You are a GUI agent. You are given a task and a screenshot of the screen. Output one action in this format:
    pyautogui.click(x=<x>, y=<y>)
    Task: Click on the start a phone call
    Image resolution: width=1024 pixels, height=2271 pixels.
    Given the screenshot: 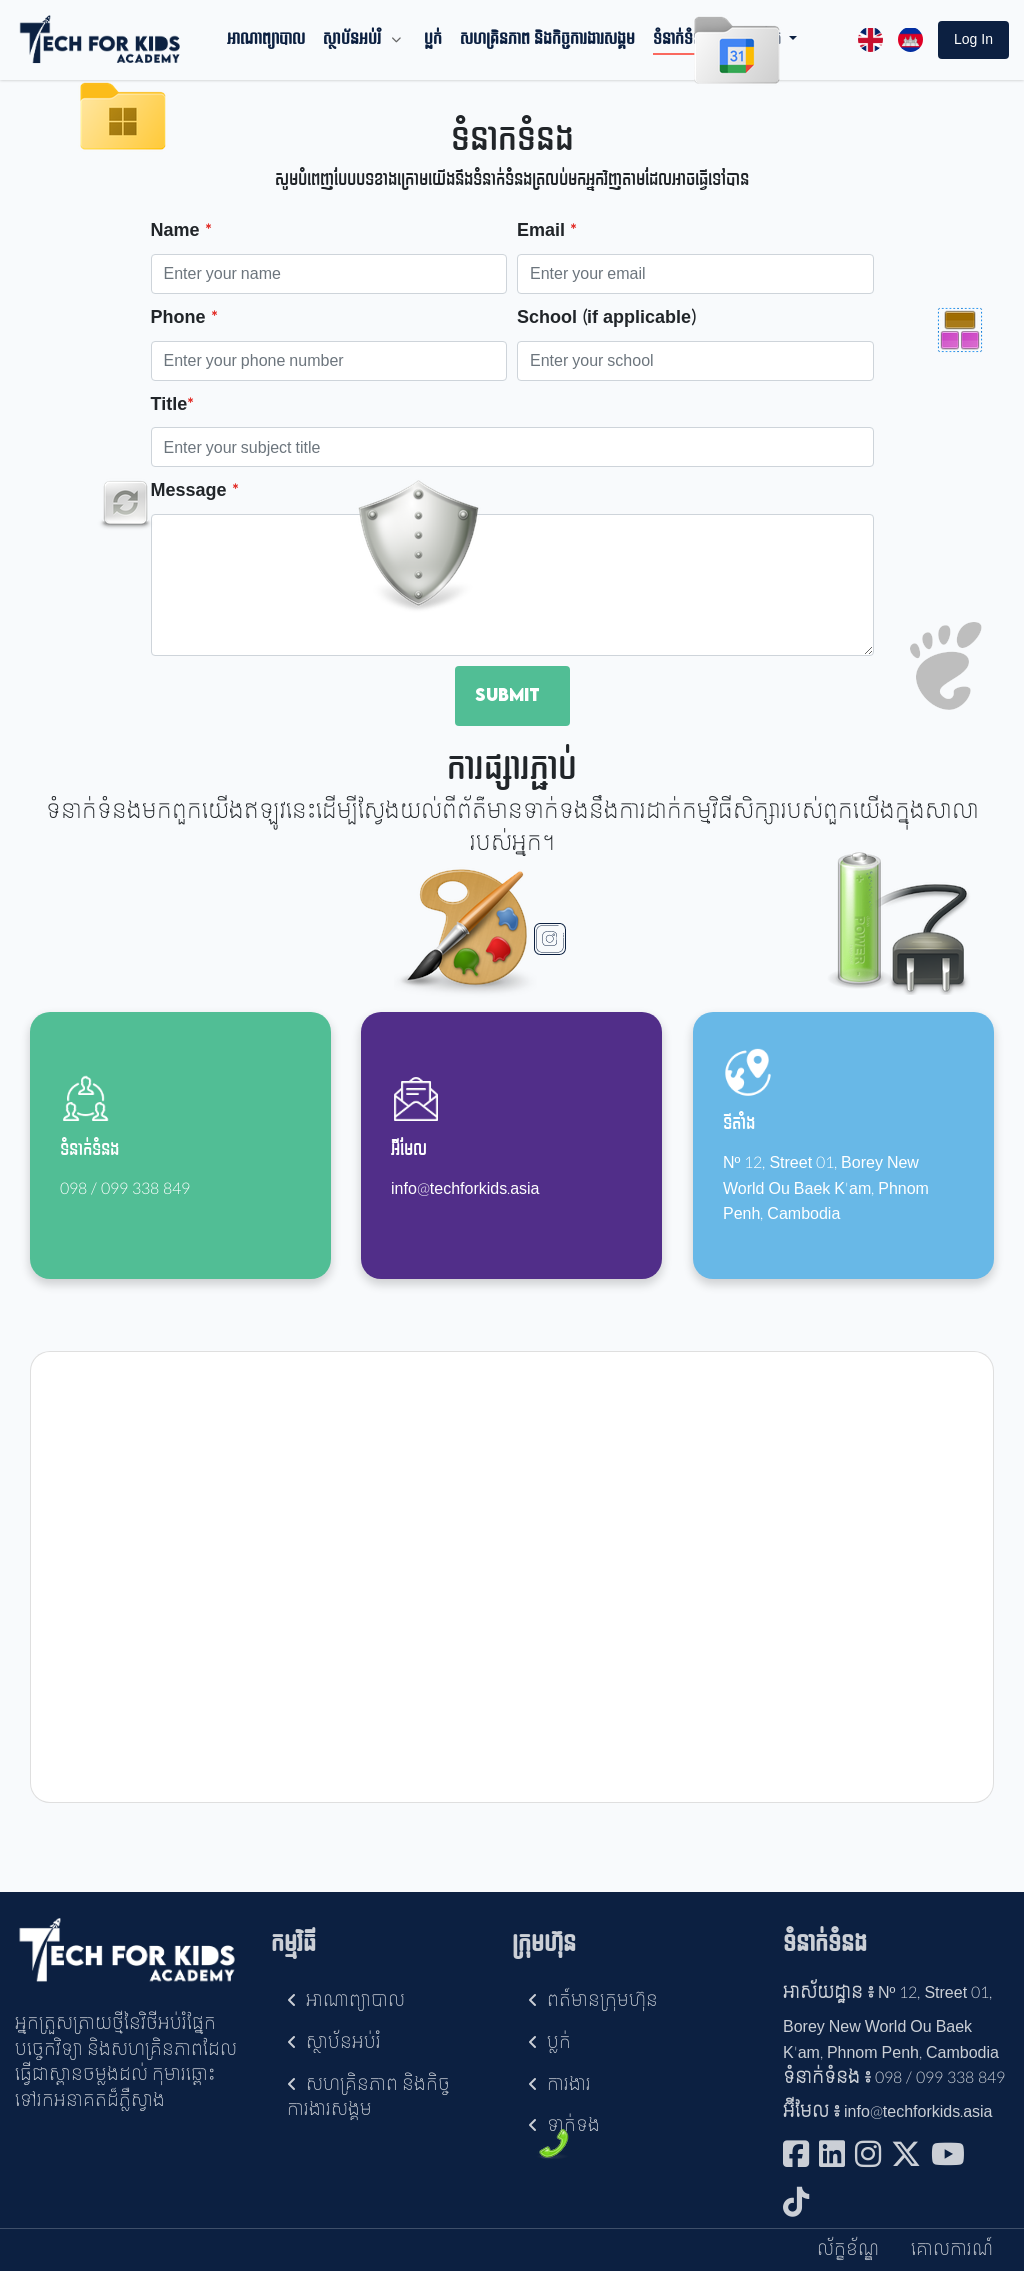 What is the action you would take?
    pyautogui.click(x=553, y=2144)
    